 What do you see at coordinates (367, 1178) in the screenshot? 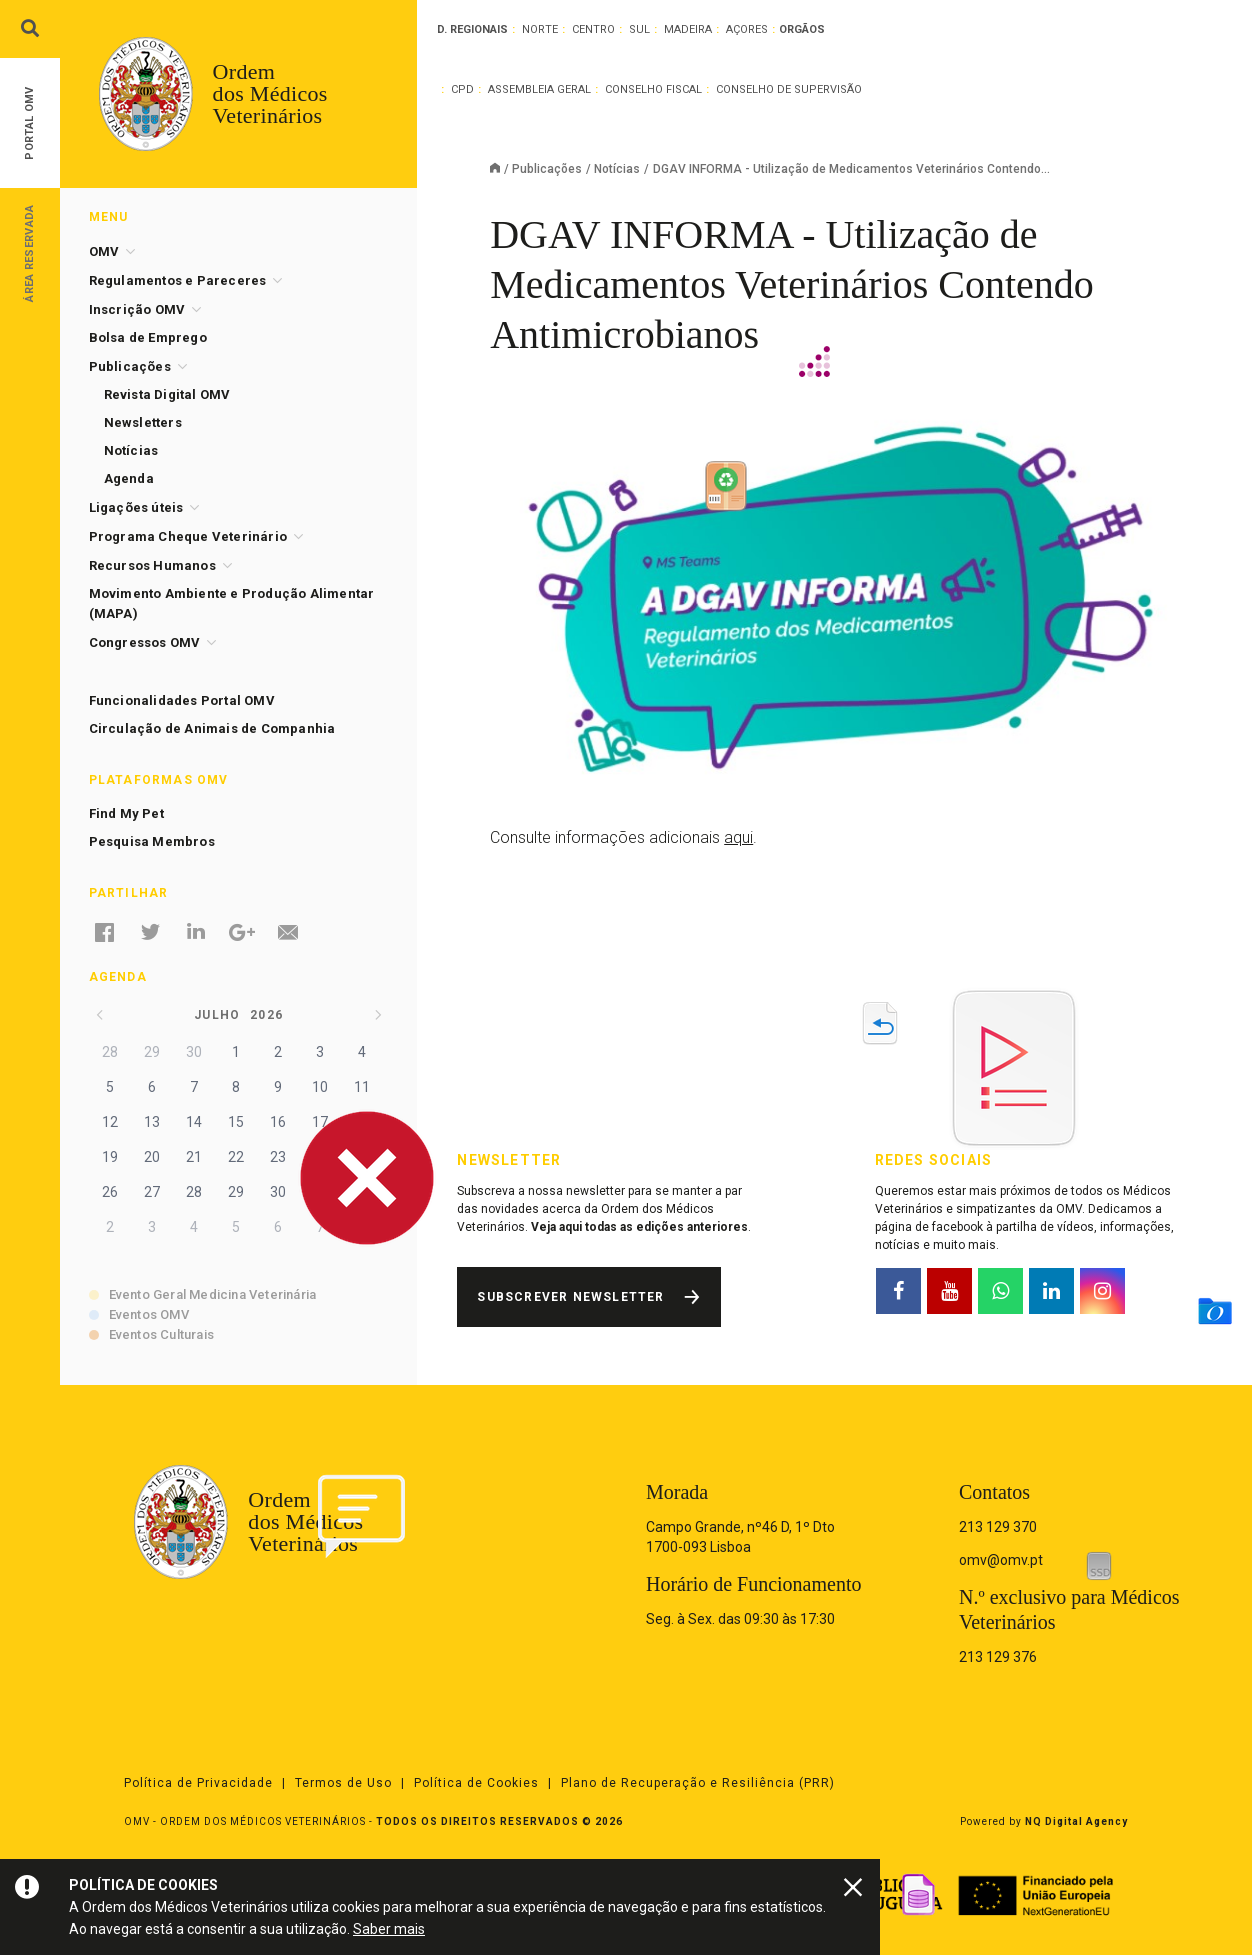
I see `cancel or close the current action` at bounding box center [367, 1178].